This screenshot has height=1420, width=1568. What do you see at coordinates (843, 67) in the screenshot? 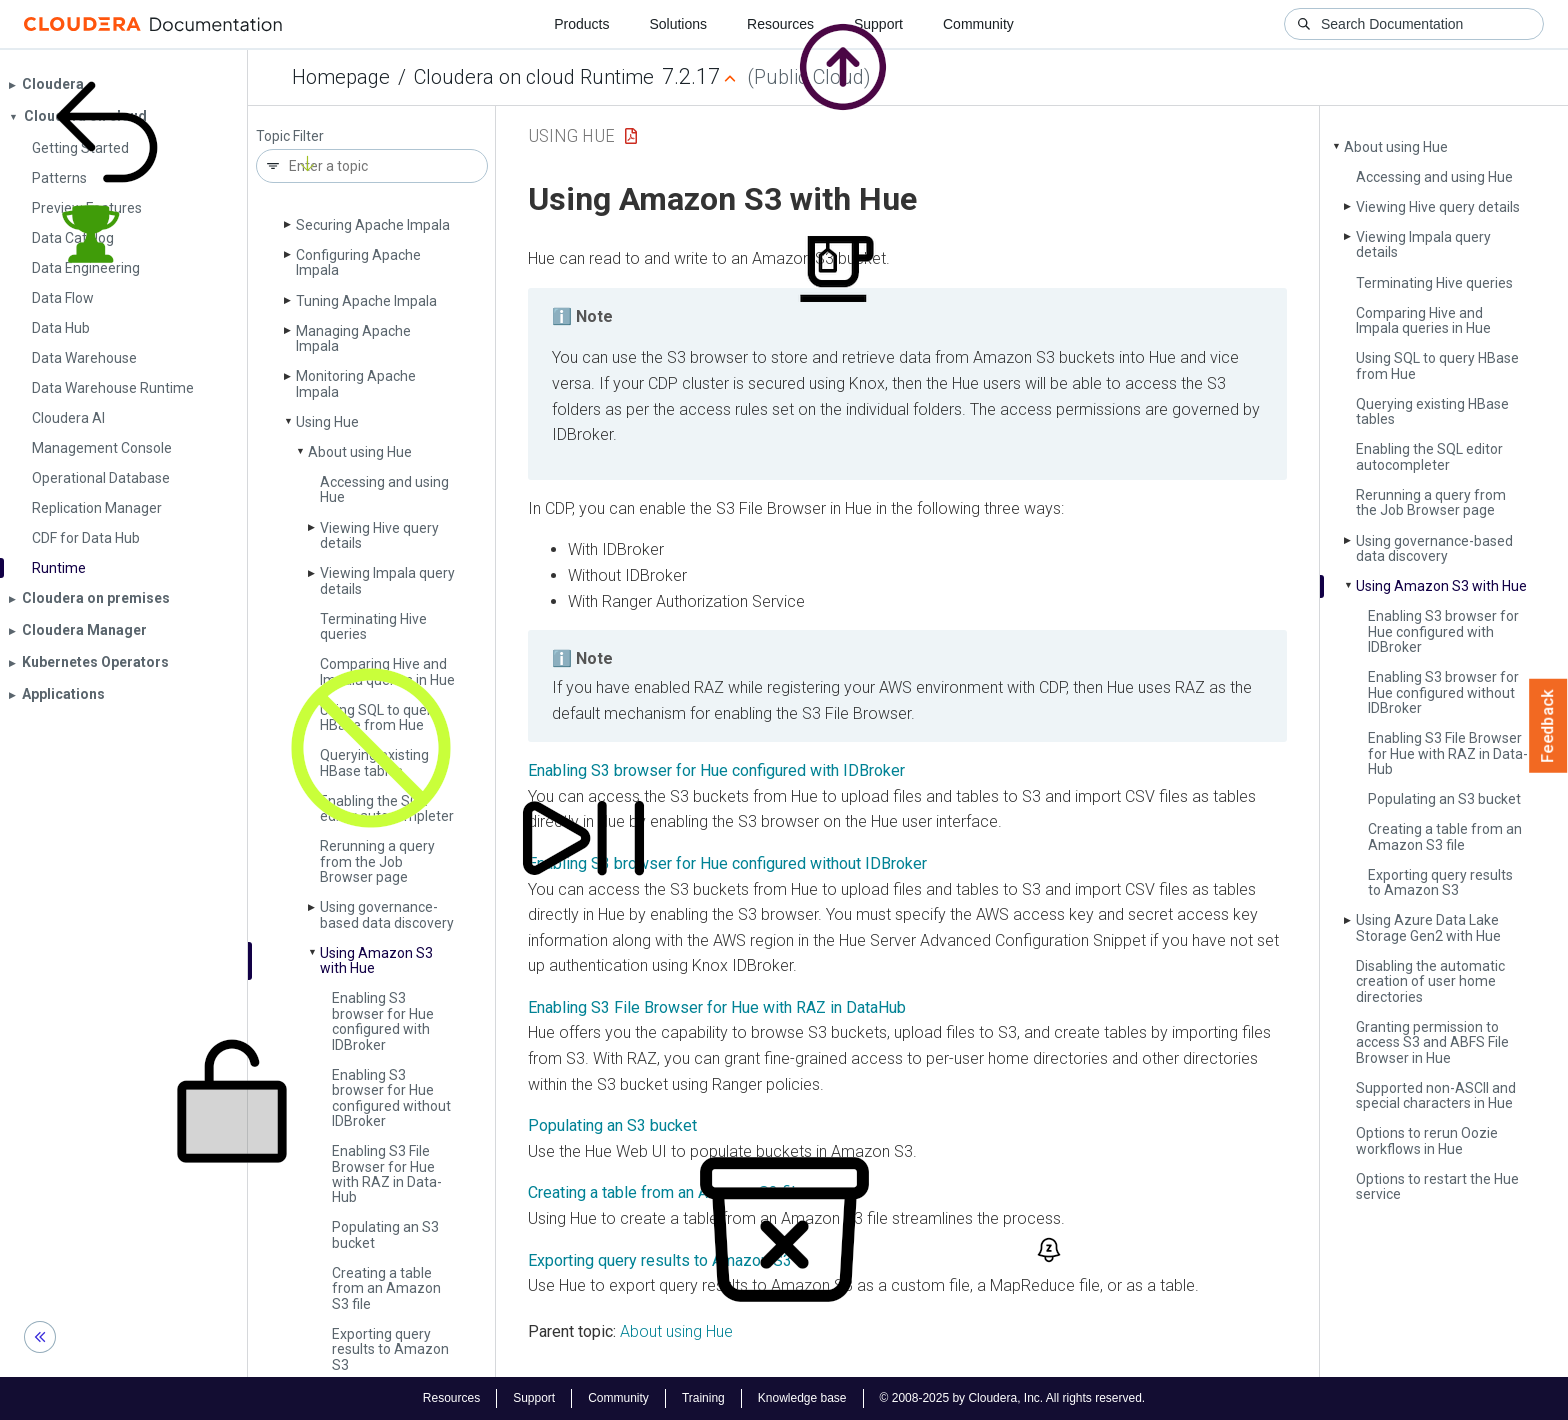
I see `scroll to top of page` at bounding box center [843, 67].